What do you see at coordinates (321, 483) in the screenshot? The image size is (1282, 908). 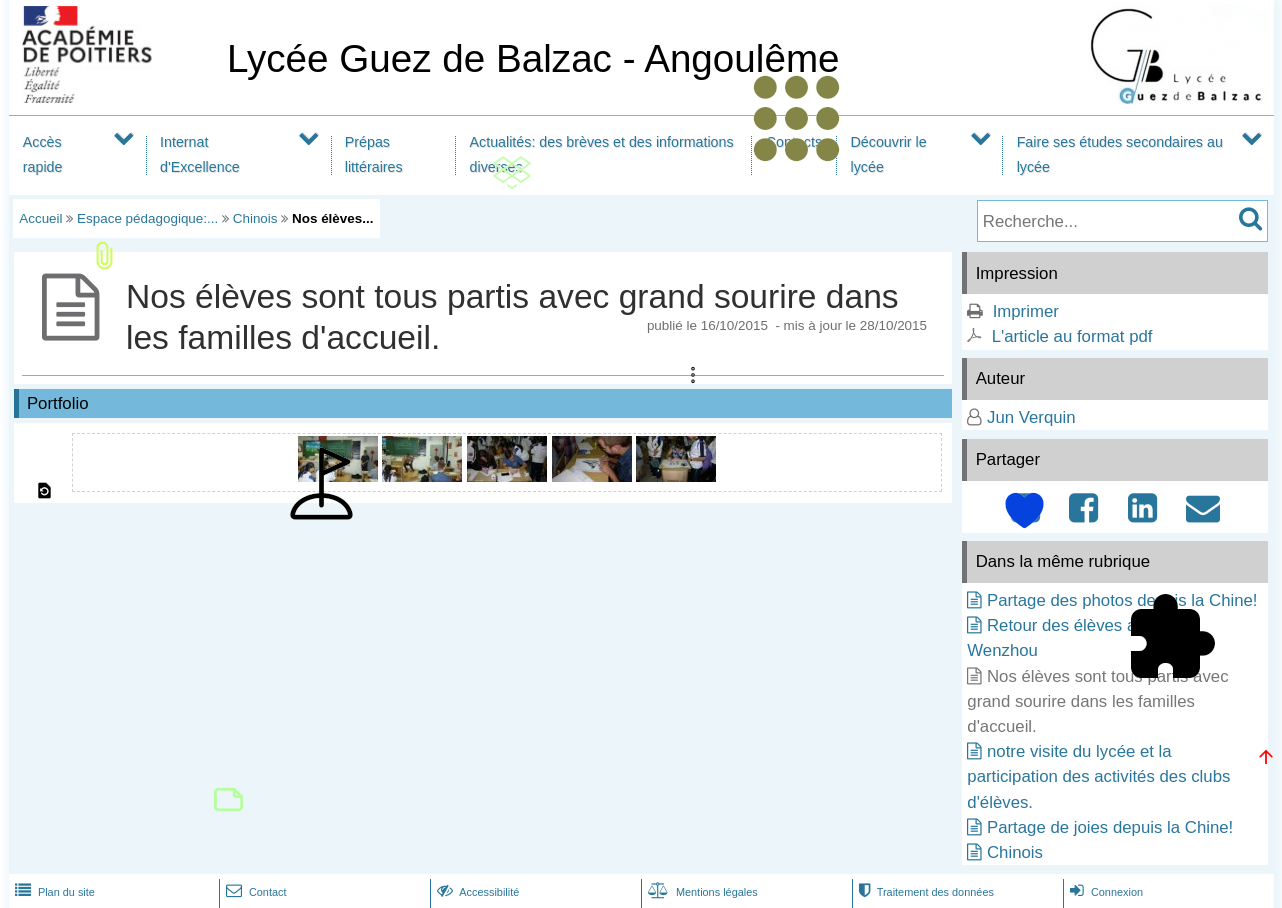 I see `view golf course locations or tee times` at bounding box center [321, 483].